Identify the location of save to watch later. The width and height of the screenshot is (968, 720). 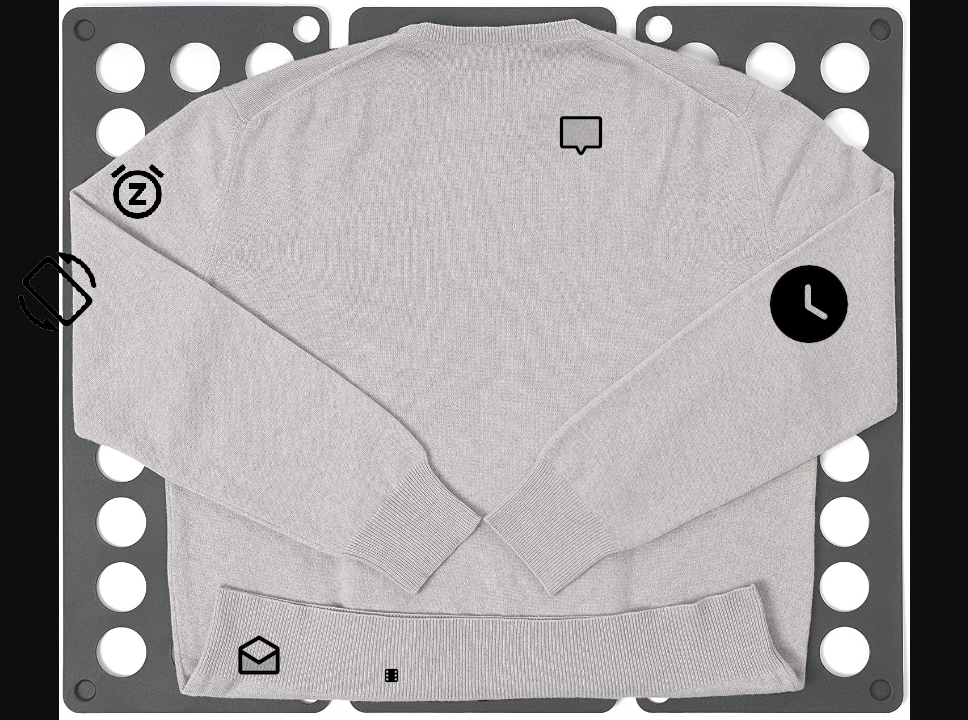
(809, 304).